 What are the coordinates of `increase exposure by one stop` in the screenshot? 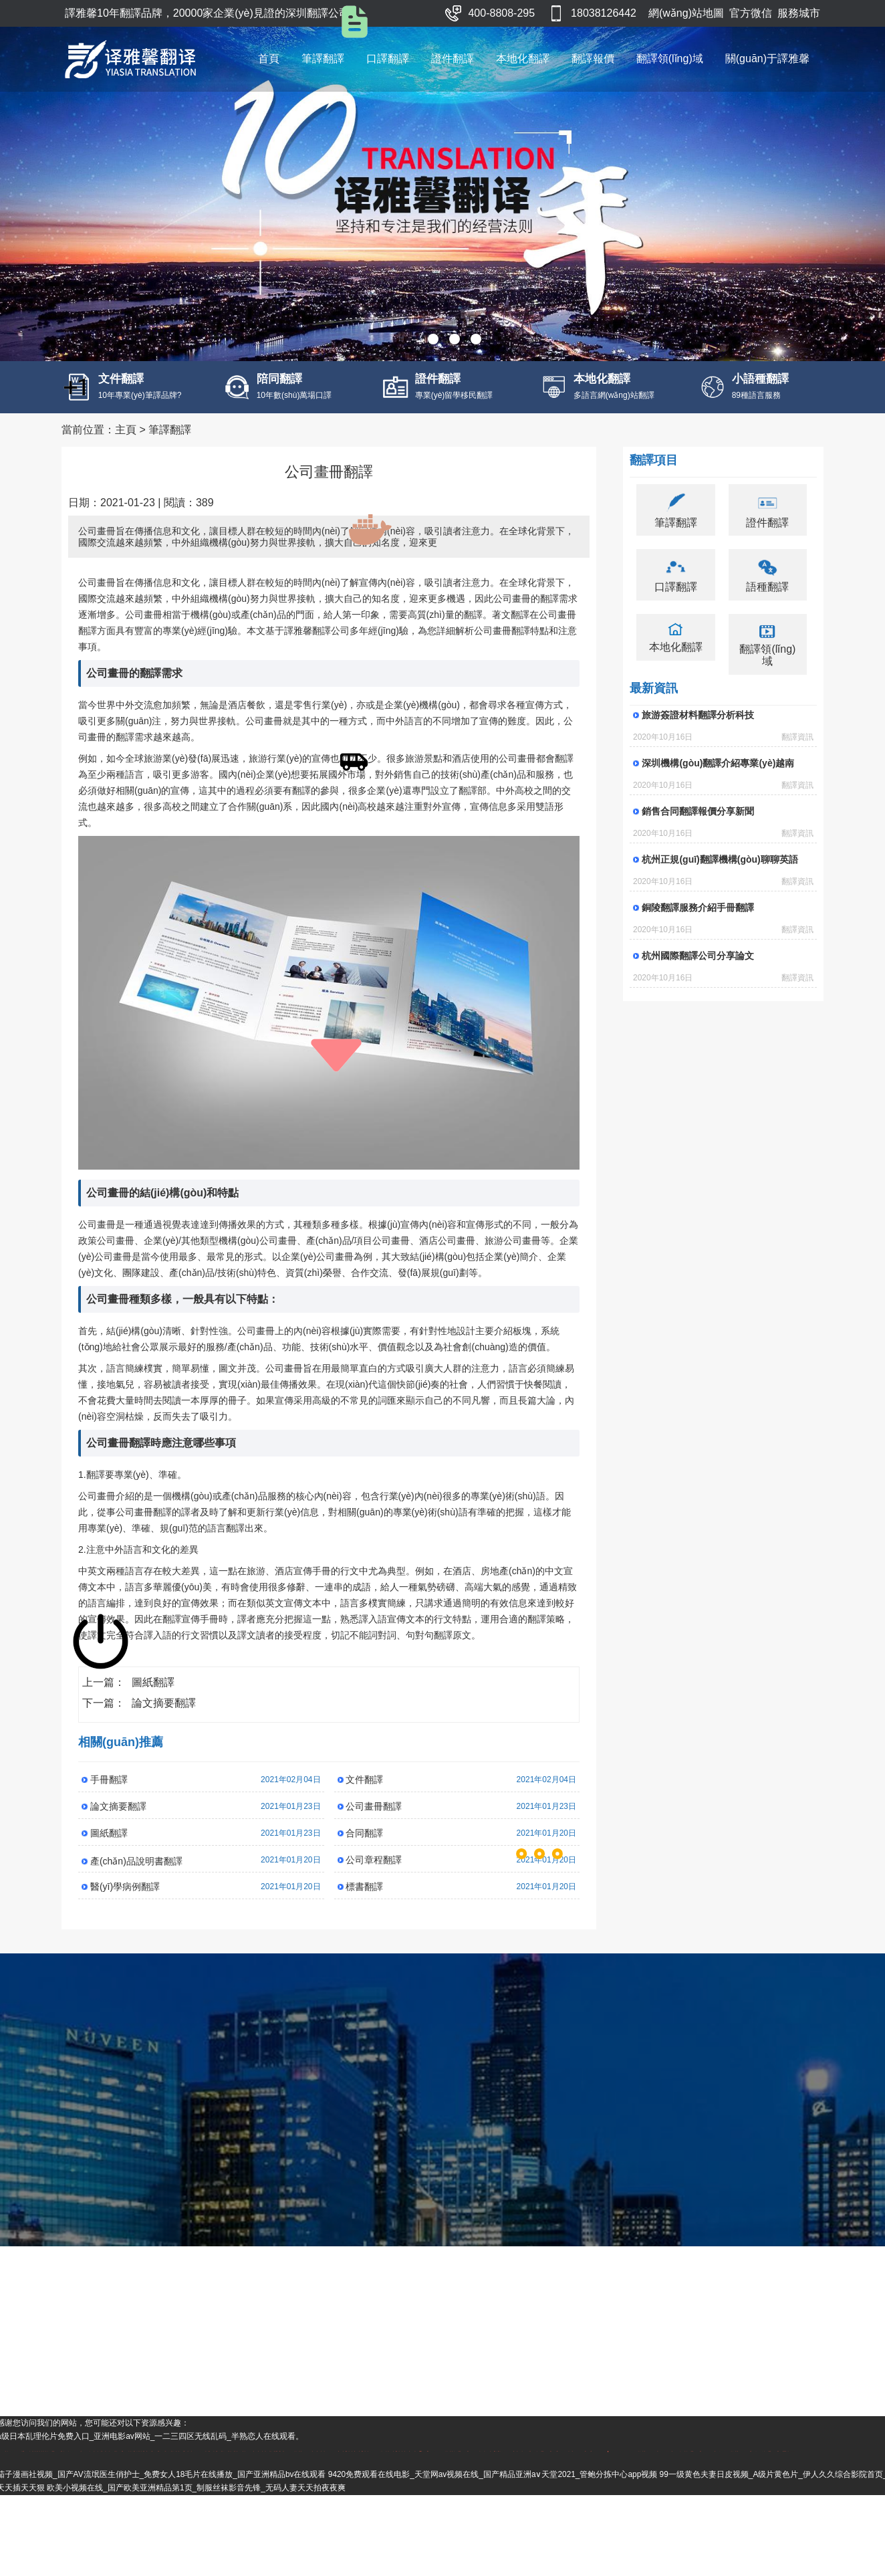 It's located at (74, 387).